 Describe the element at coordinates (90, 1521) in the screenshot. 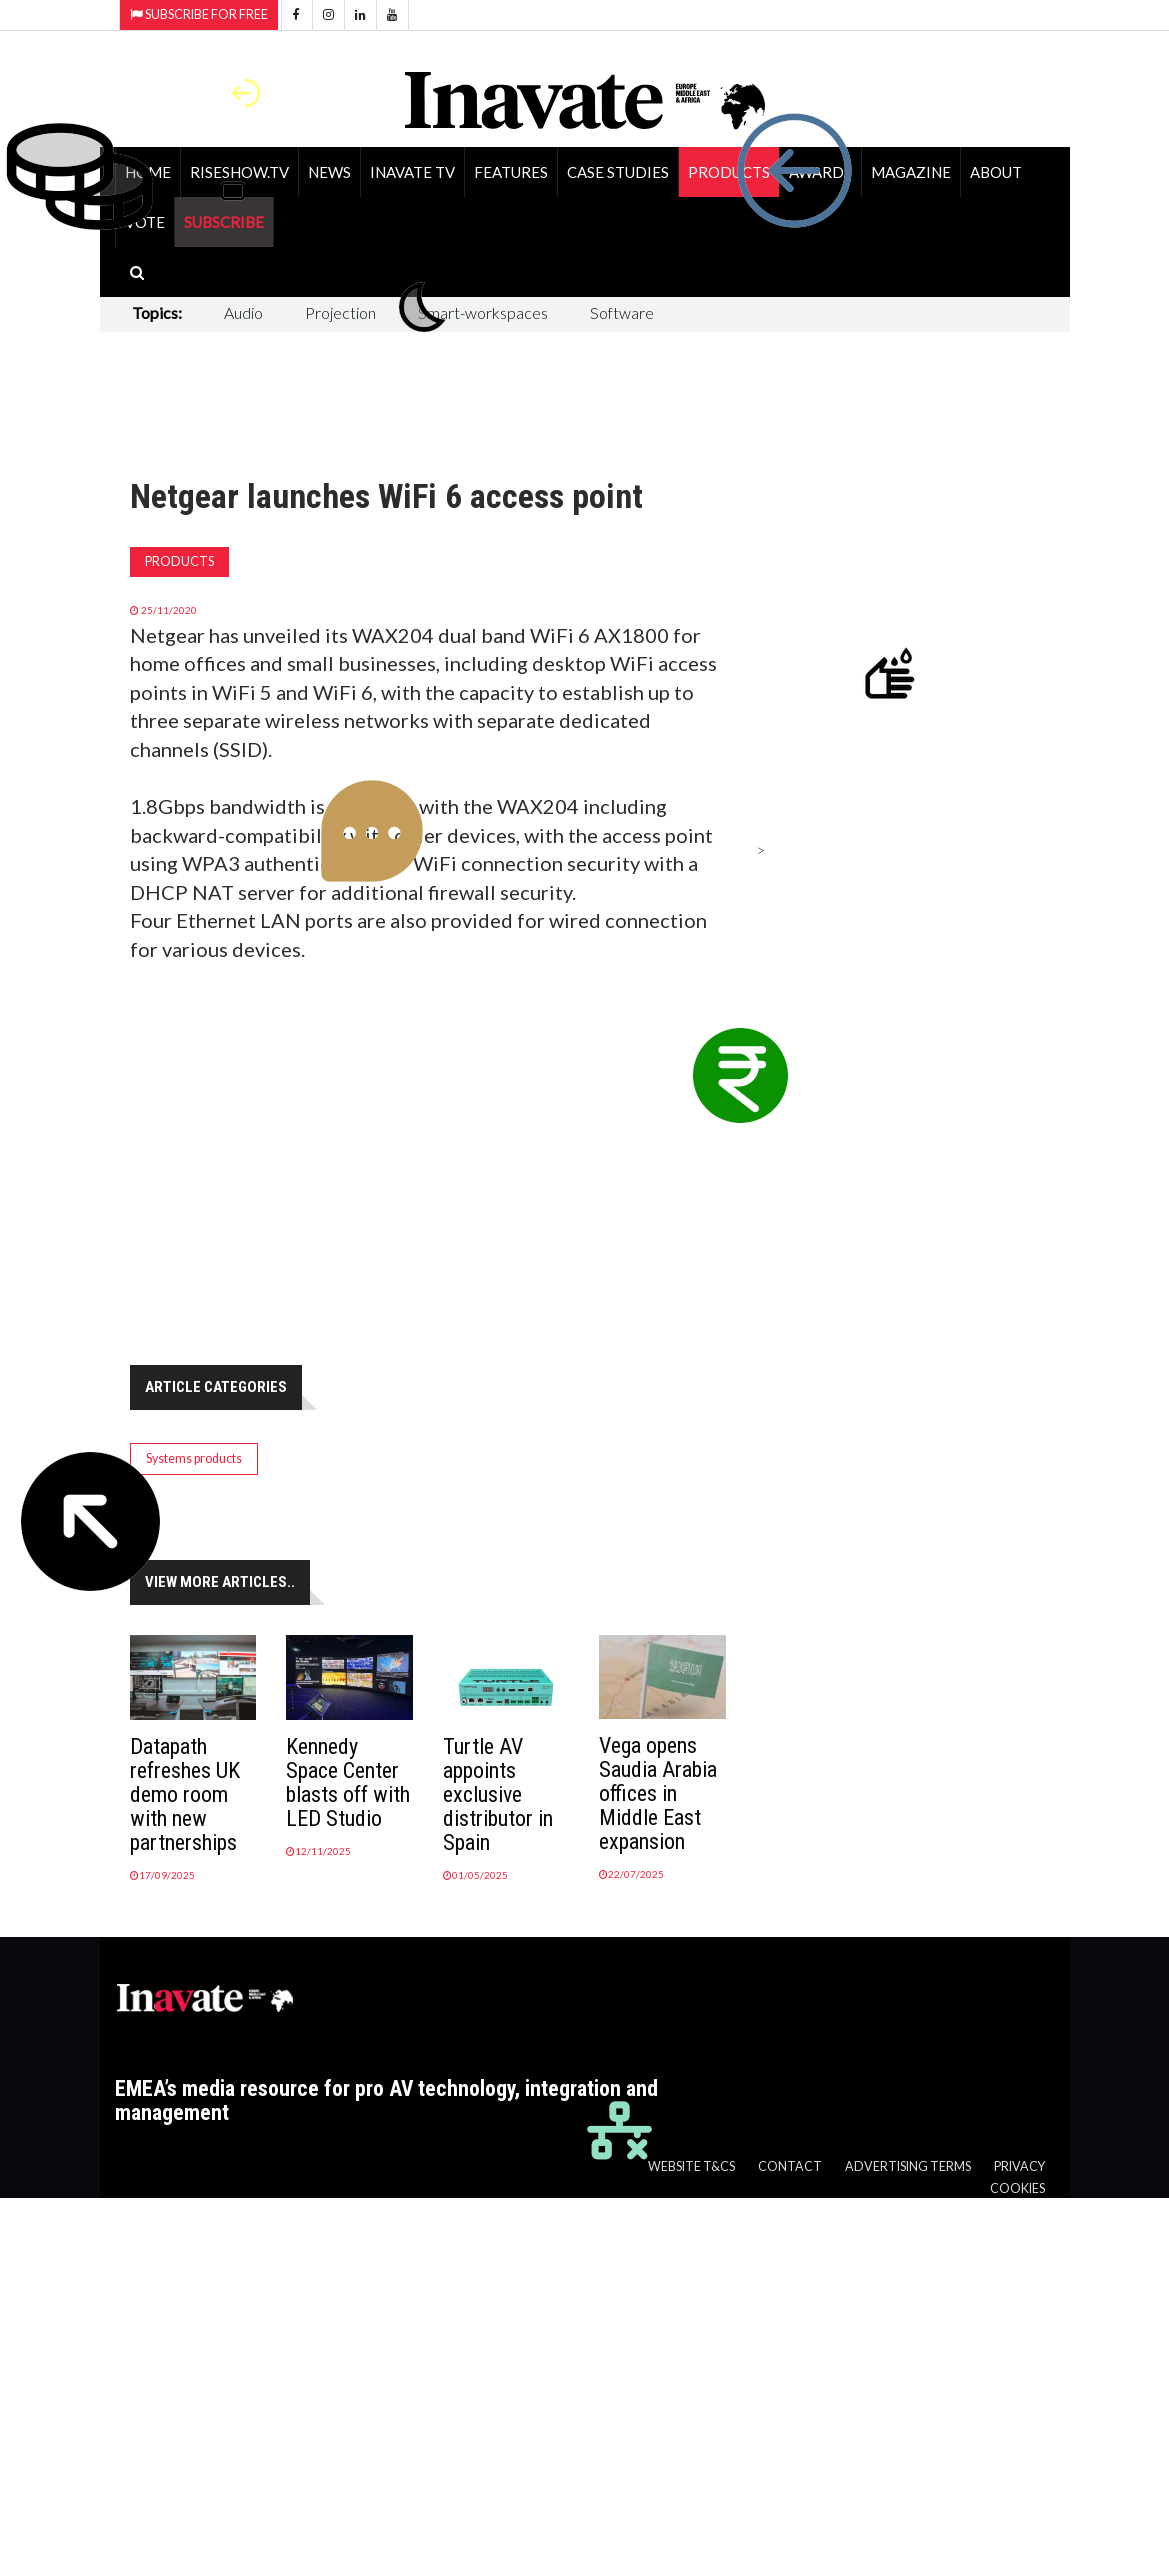

I see `navigate back to the previous screen` at that location.